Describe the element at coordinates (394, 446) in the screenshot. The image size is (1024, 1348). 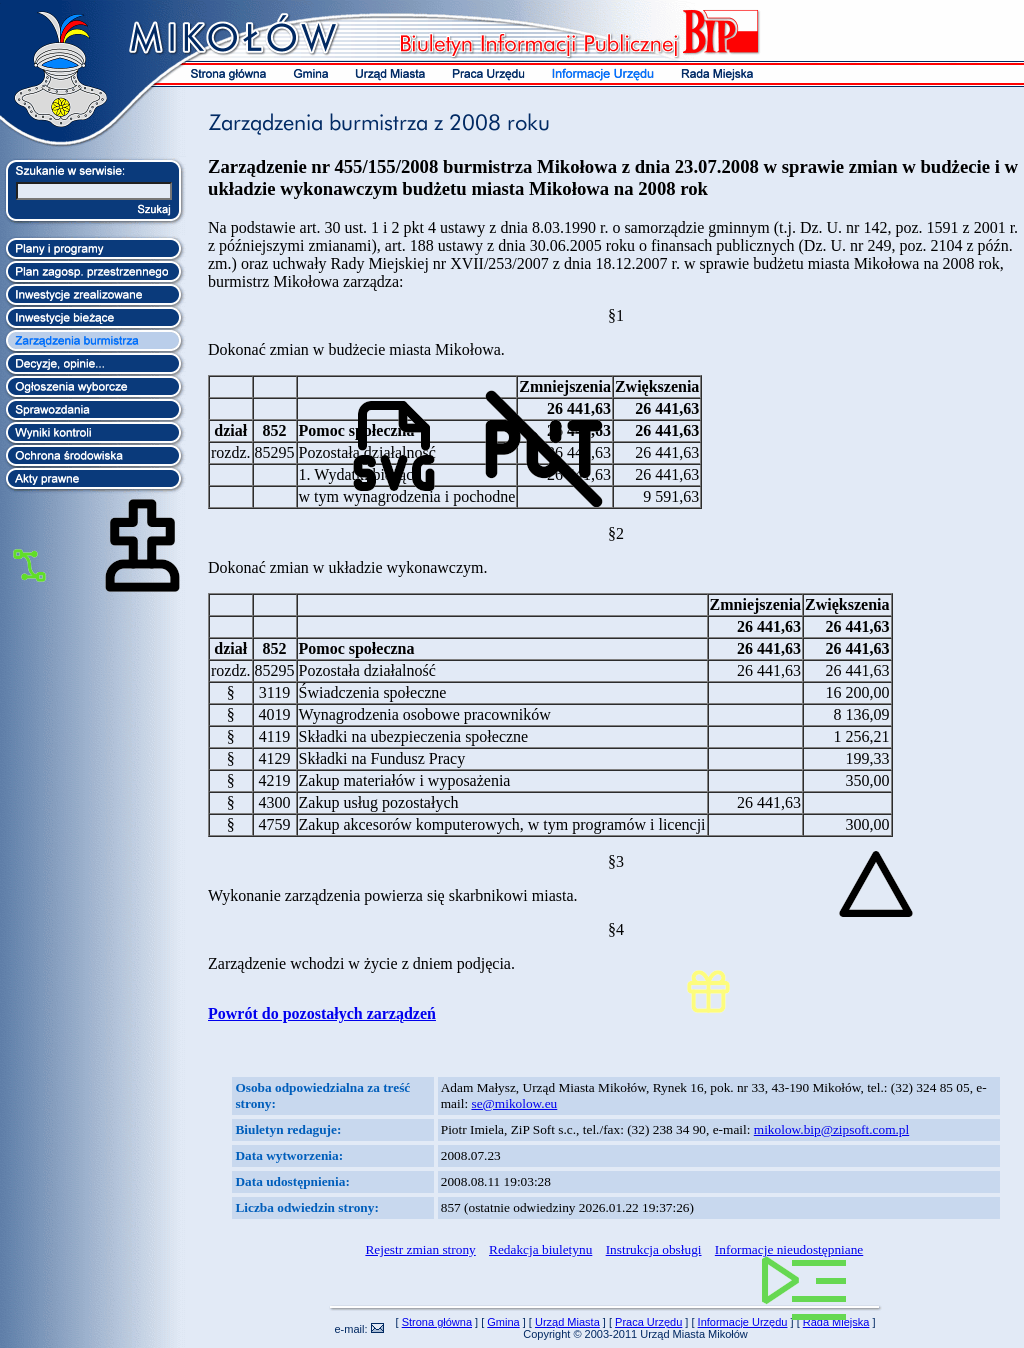
I see `indicates an SVG file type` at that location.